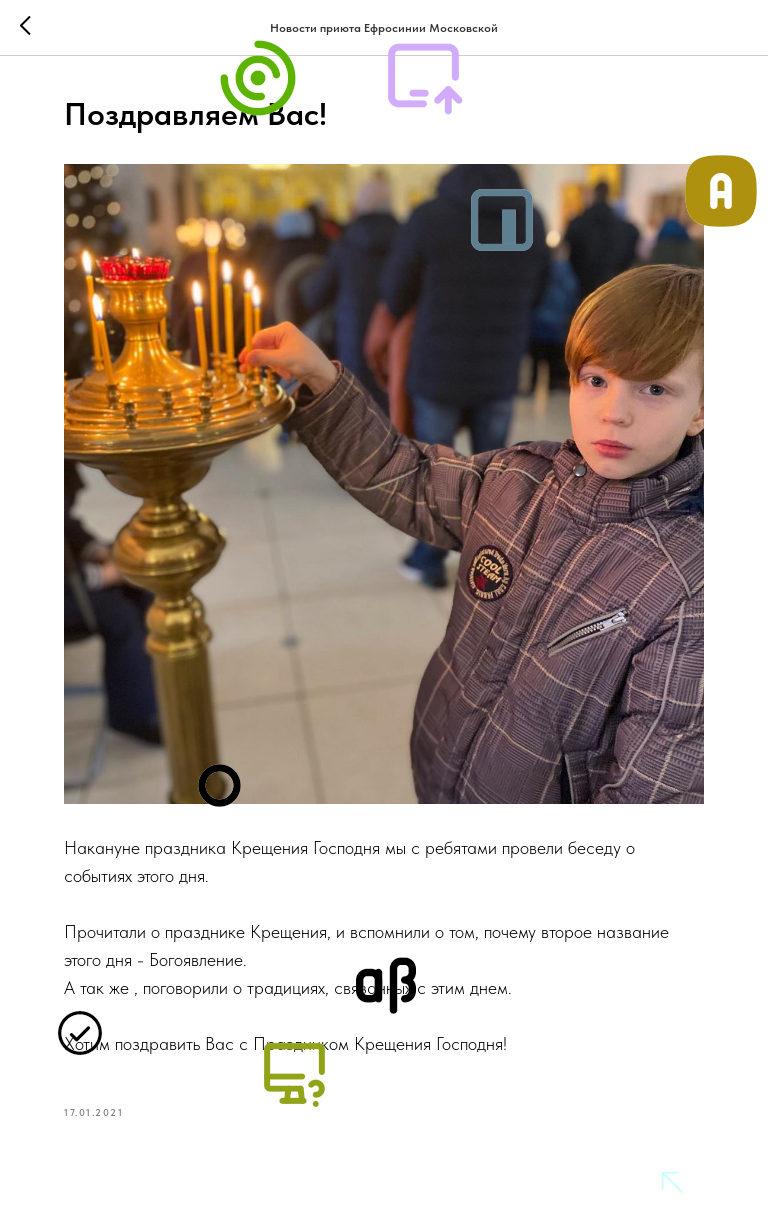  What do you see at coordinates (502, 220) in the screenshot?
I see `npm package manager logo` at bounding box center [502, 220].